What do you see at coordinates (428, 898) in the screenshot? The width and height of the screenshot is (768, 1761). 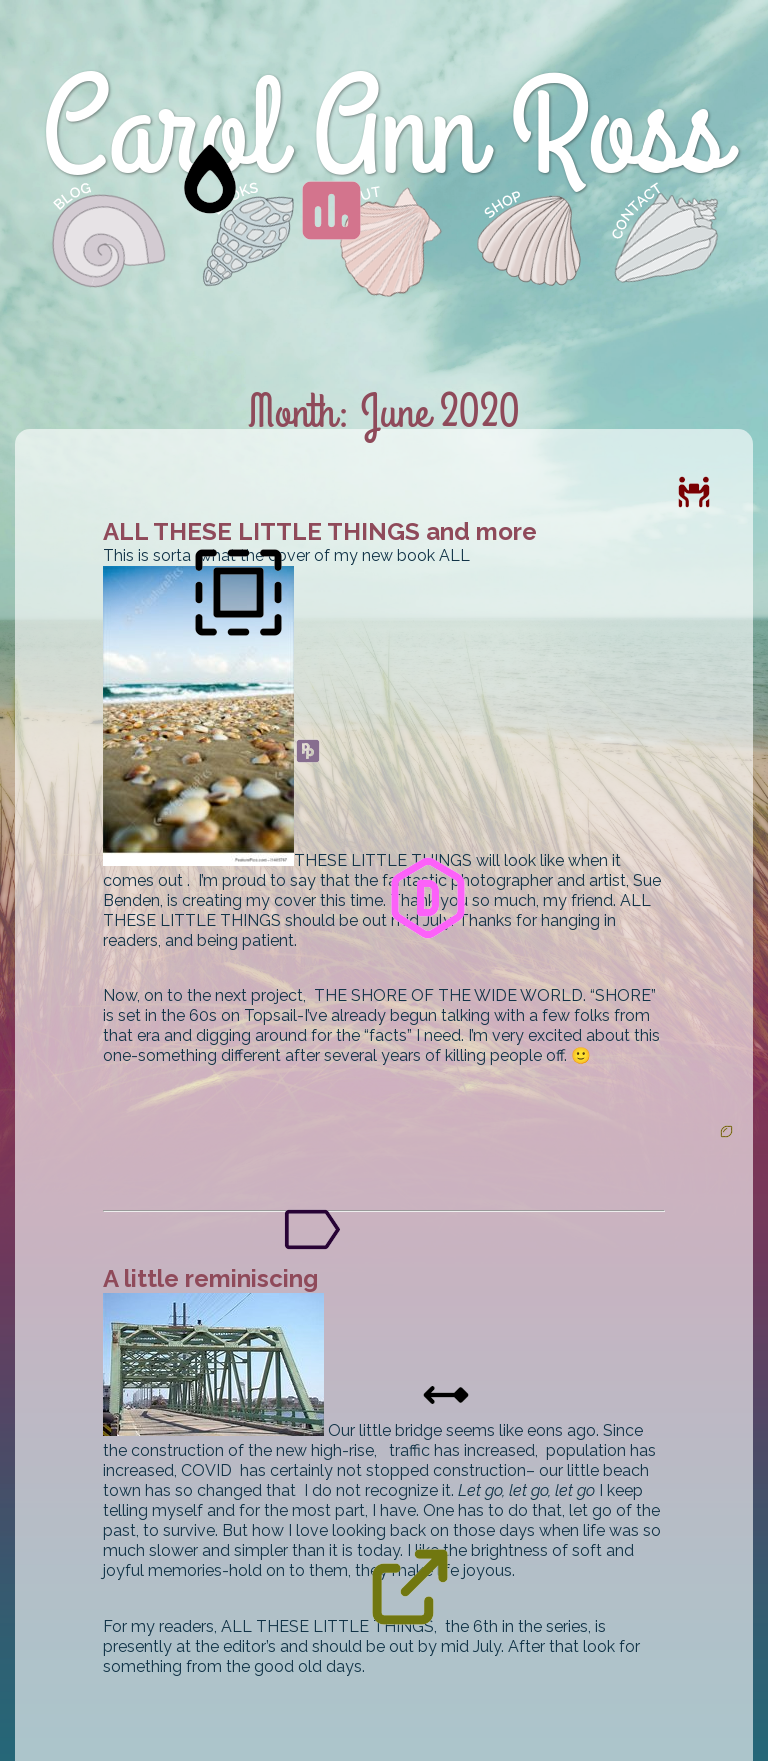 I see `app icon or logo featuring the letter D` at bounding box center [428, 898].